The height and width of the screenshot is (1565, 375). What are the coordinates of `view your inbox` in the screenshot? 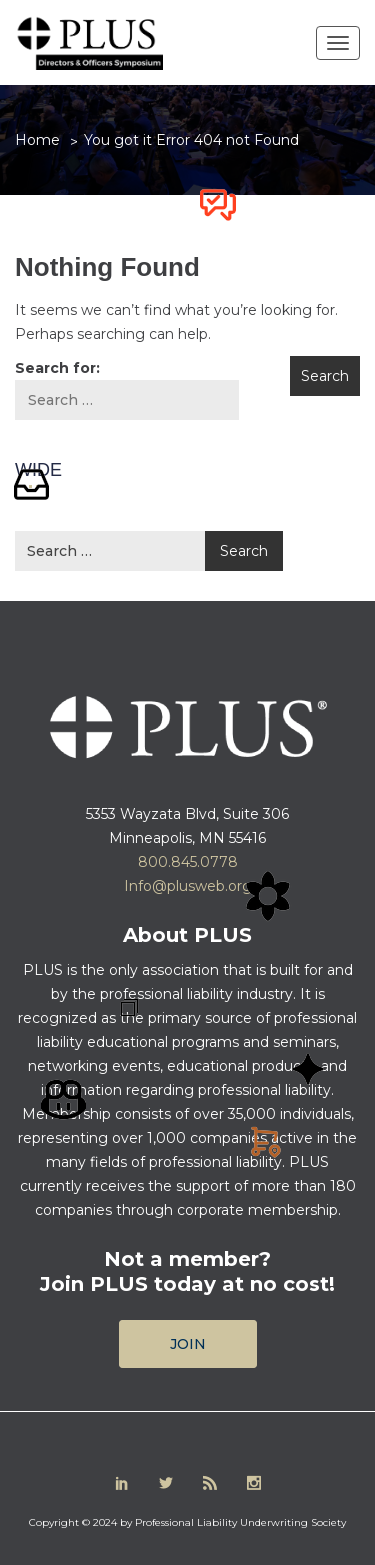 It's located at (31, 484).